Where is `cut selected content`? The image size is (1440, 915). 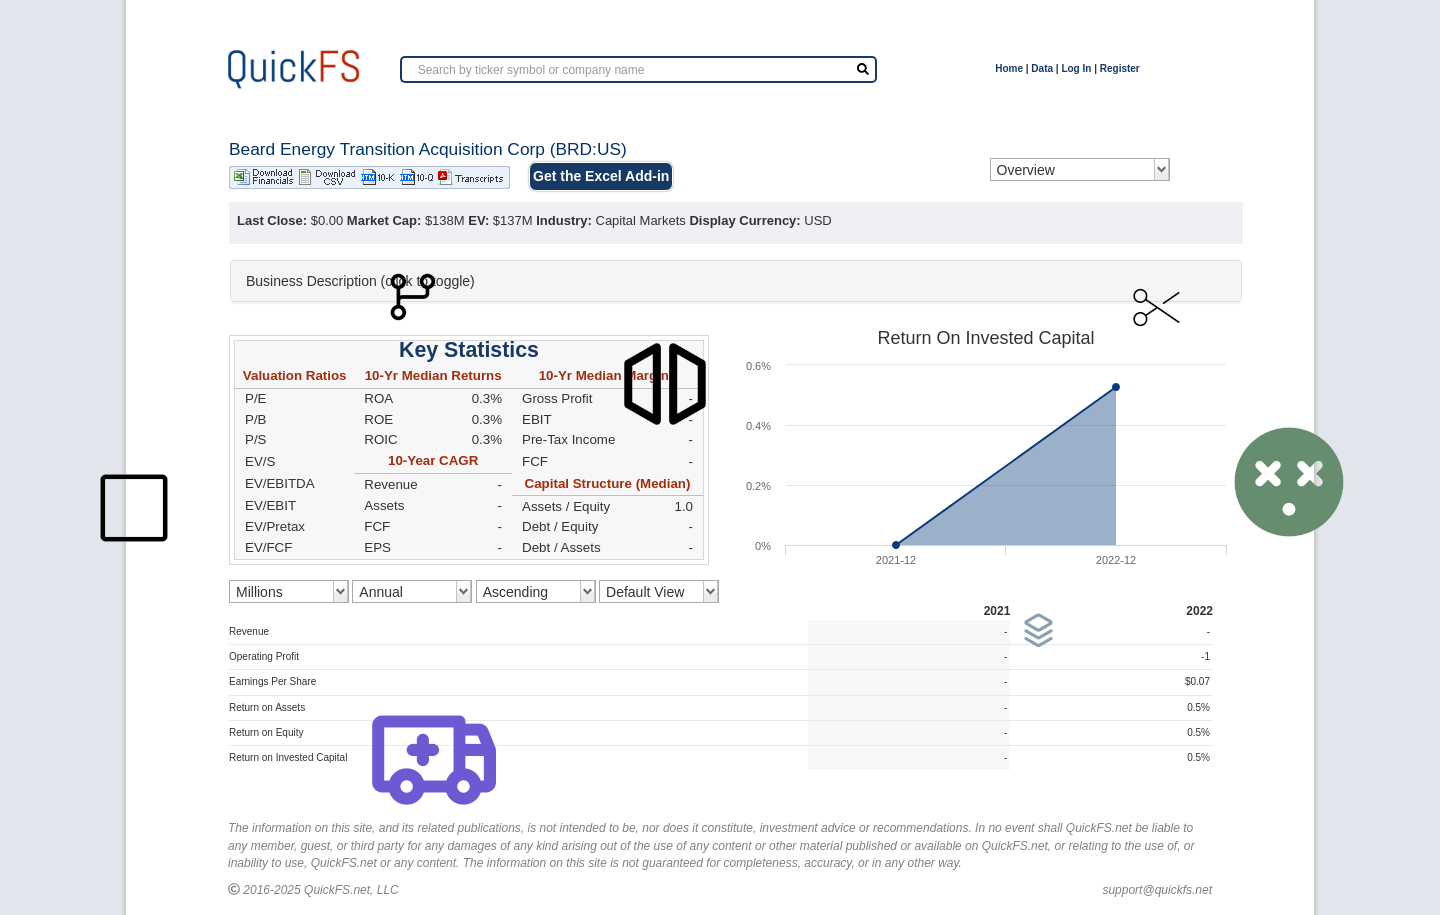 cut selected content is located at coordinates (1155, 307).